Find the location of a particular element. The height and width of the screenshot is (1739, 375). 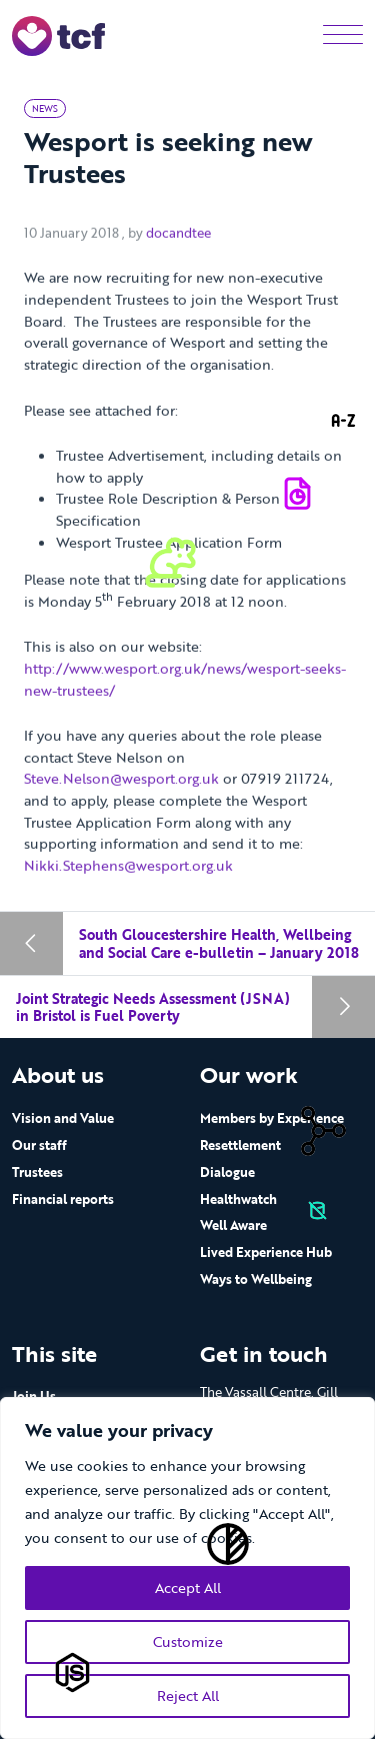

Node.js runtime or server-side JavaScript indicator is located at coordinates (72, 1672).